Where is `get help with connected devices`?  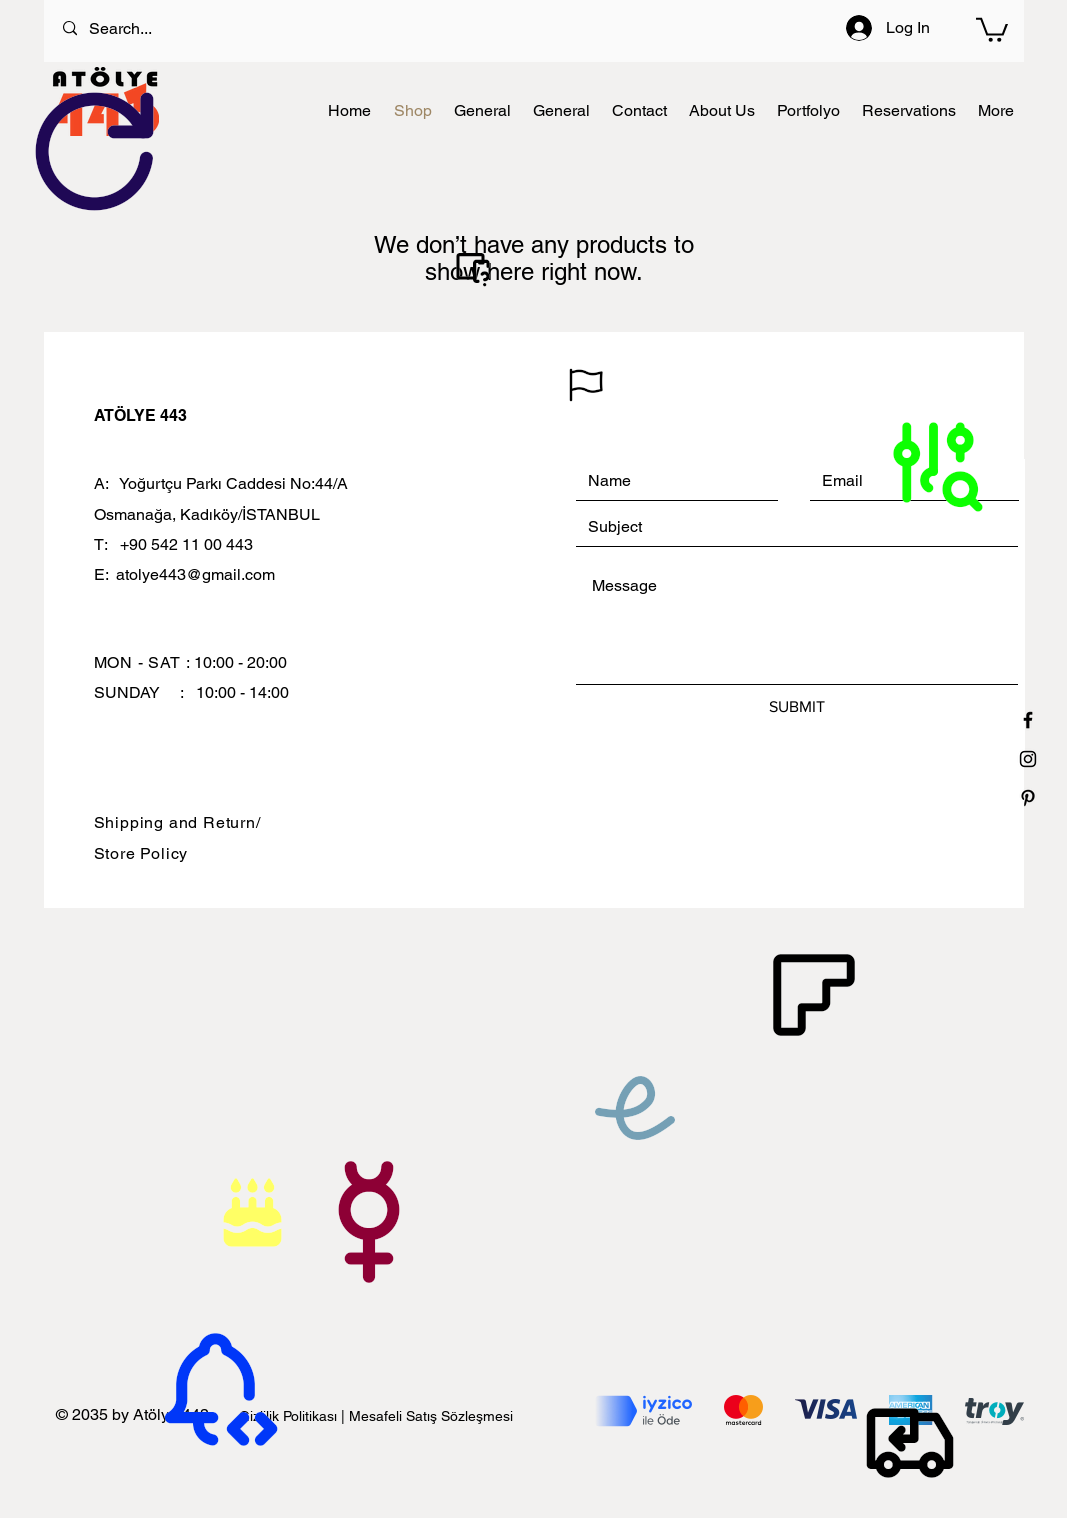 get help with connected devices is located at coordinates (473, 268).